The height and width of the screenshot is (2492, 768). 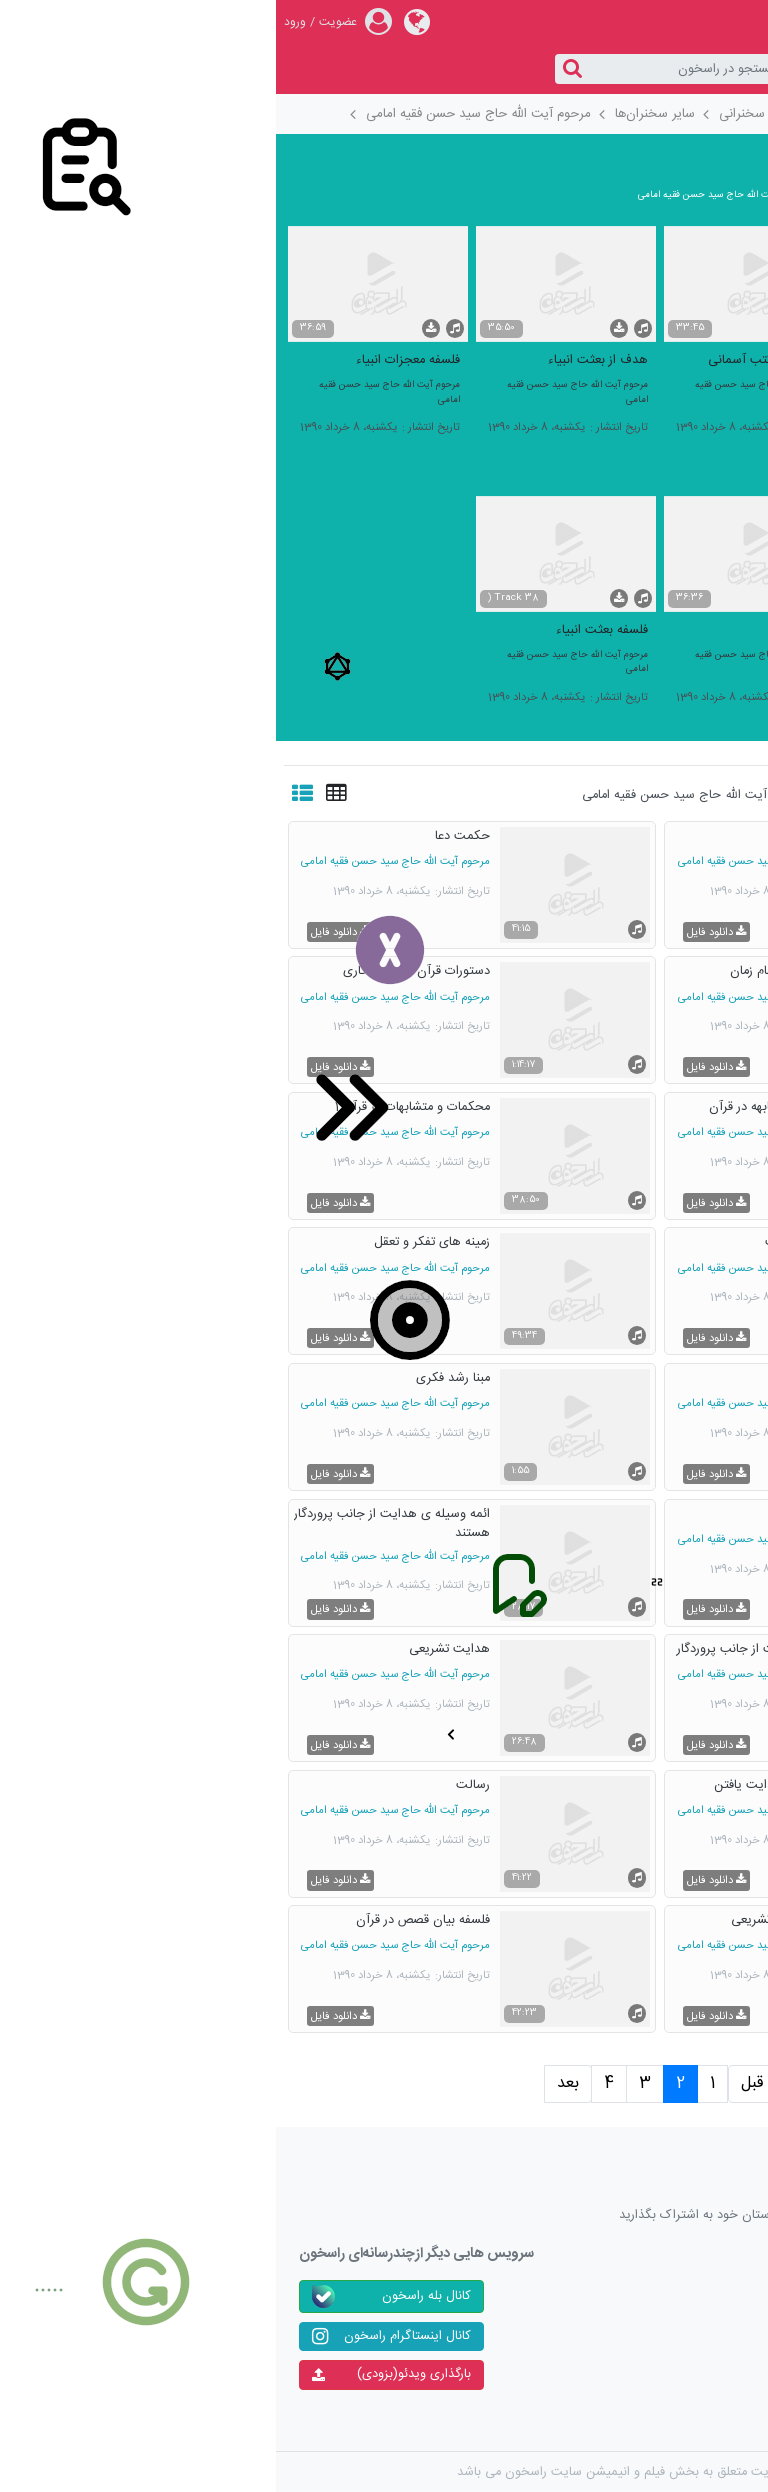 I want to click on close or dismiss a dialog, so click(x=390, y=950).